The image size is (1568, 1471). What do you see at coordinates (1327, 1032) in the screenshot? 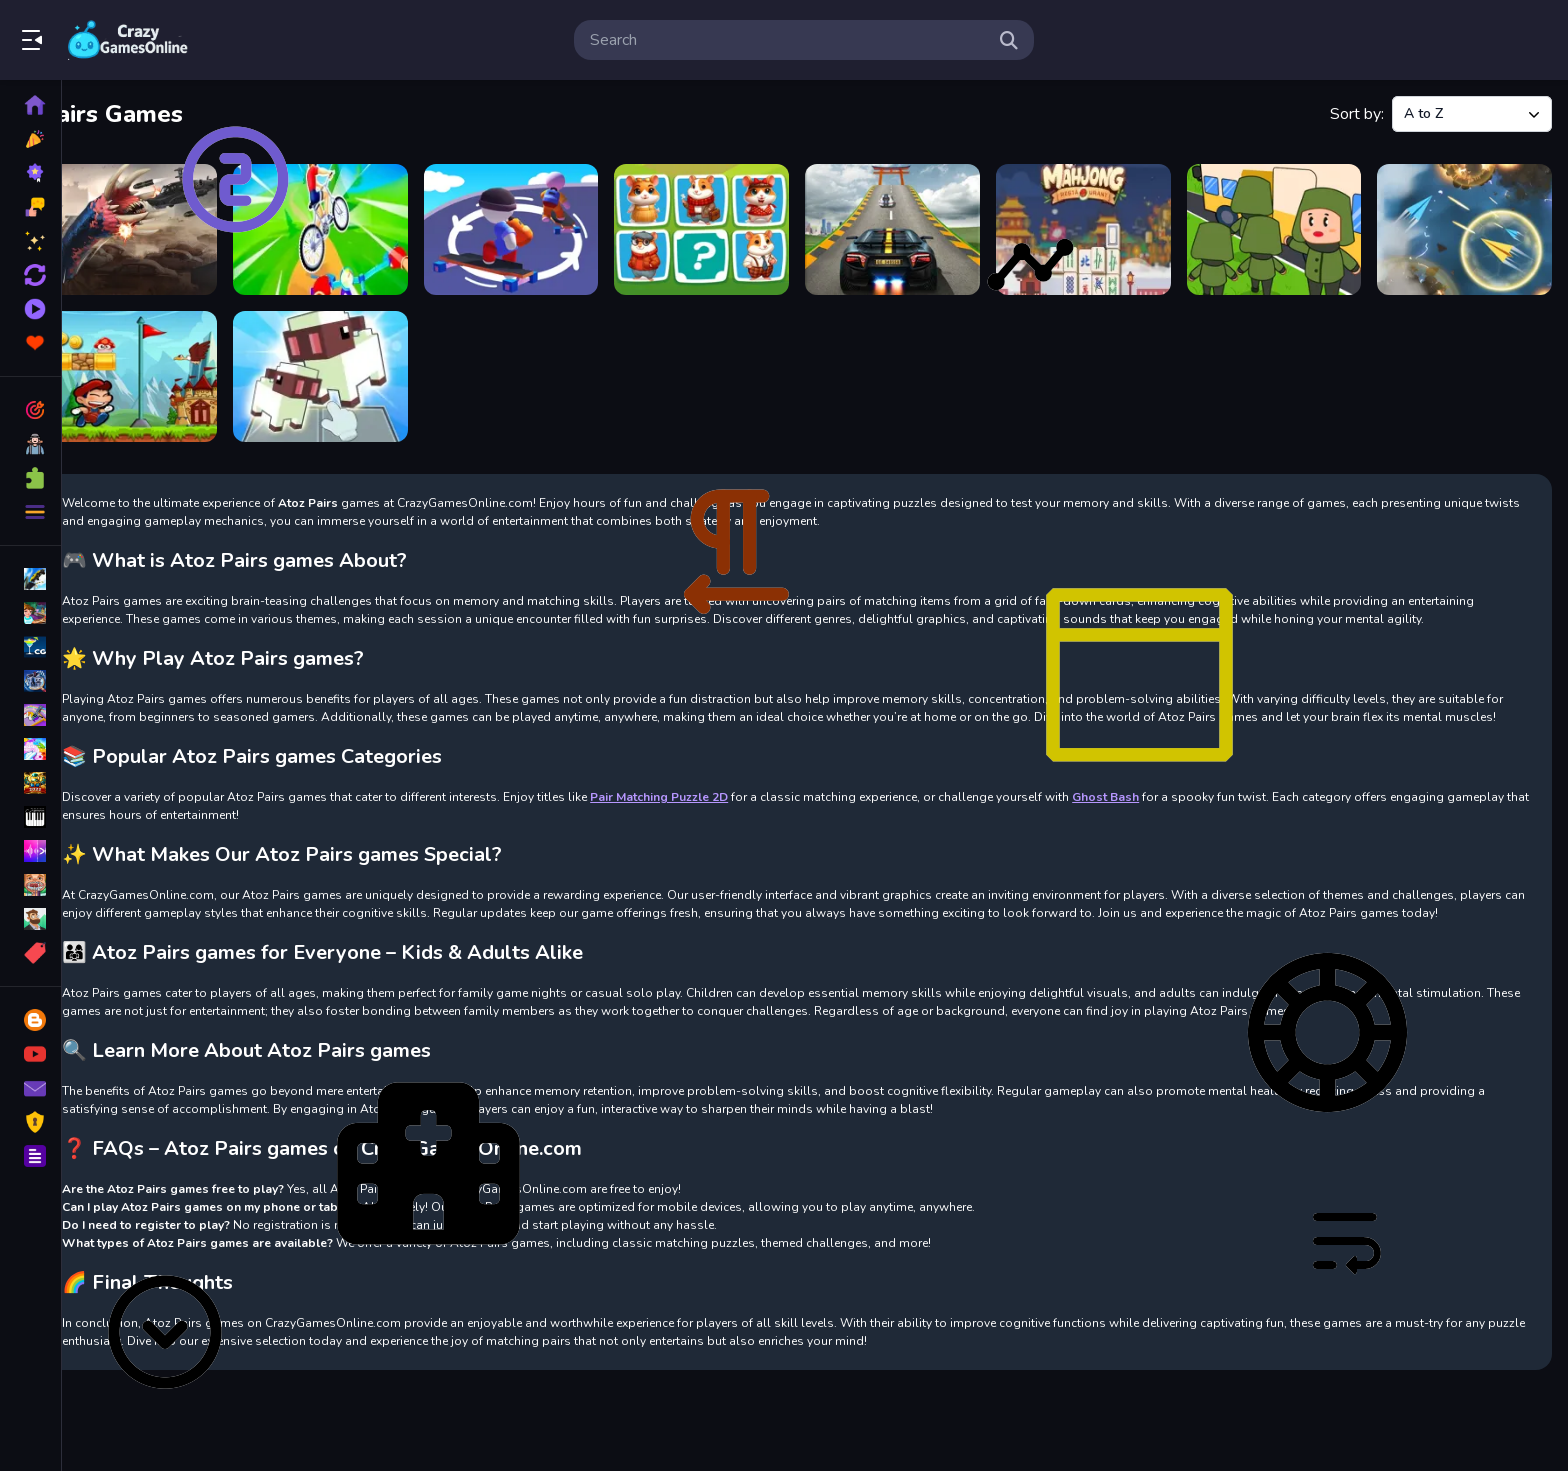
I see `access casino or gambling games` at bounding box center [1327, 1032].